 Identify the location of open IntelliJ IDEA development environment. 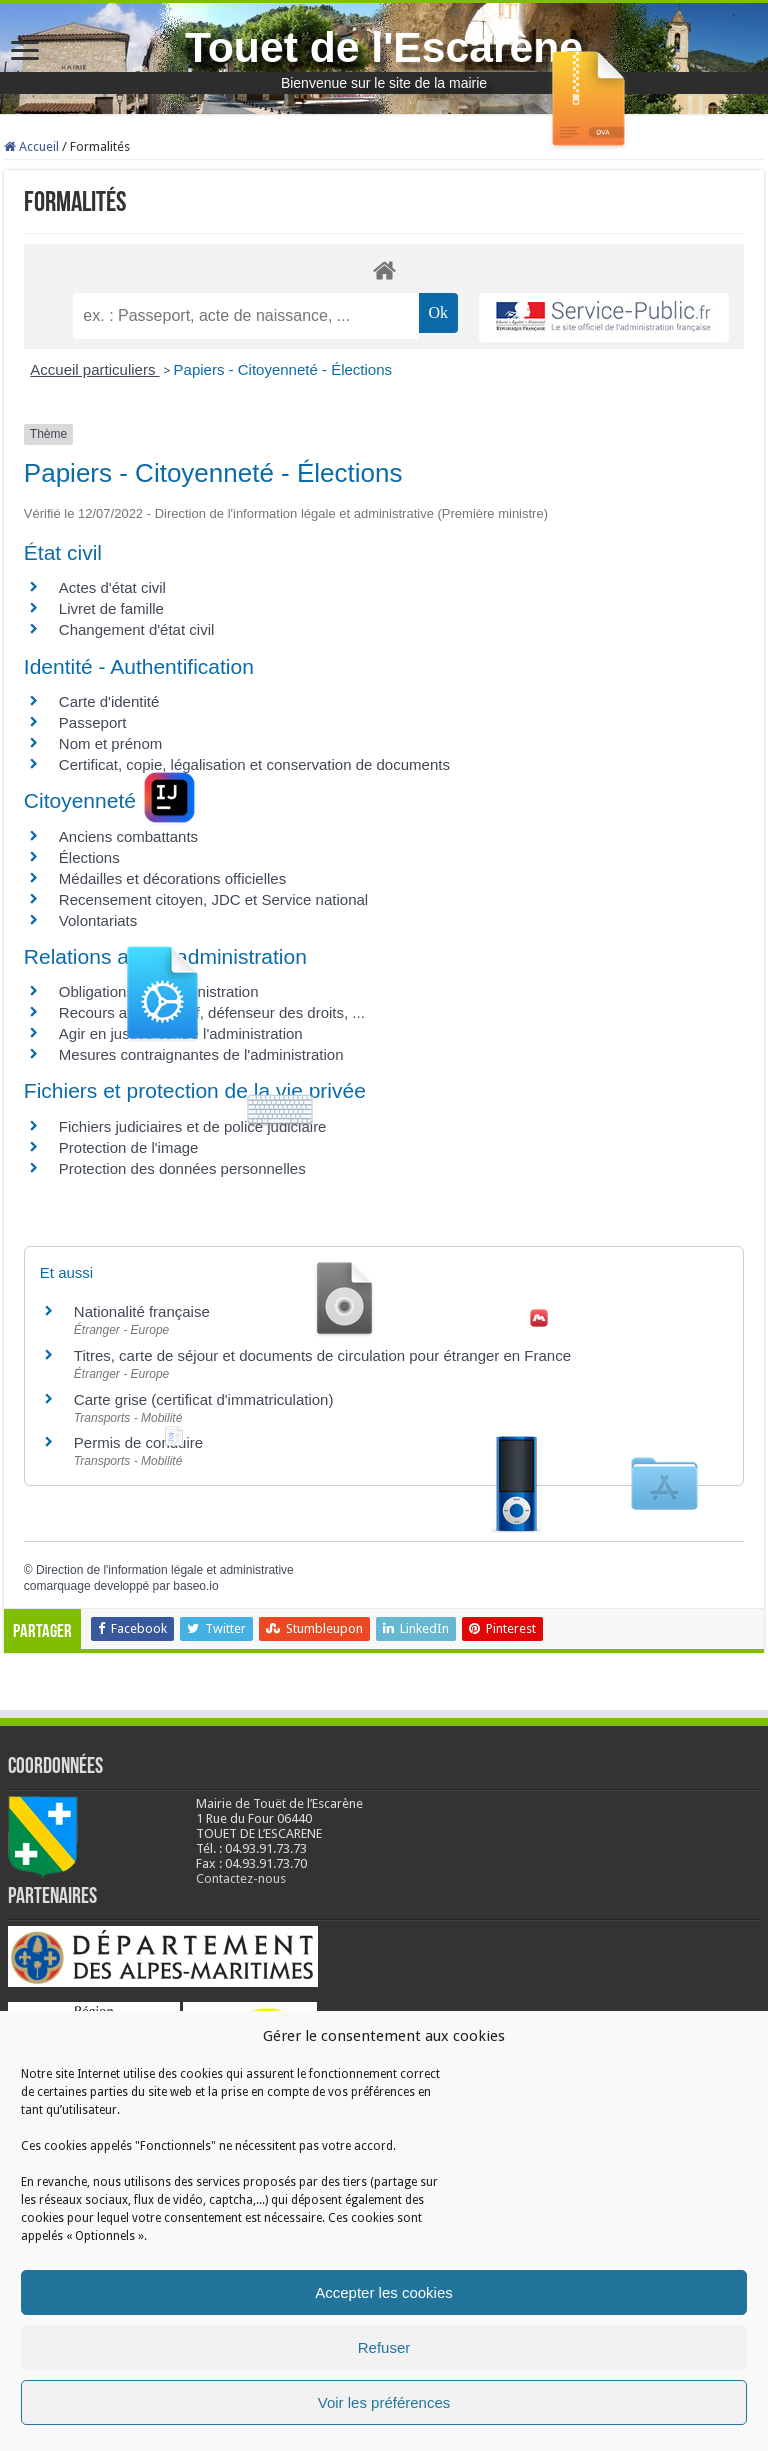
(169, 797).